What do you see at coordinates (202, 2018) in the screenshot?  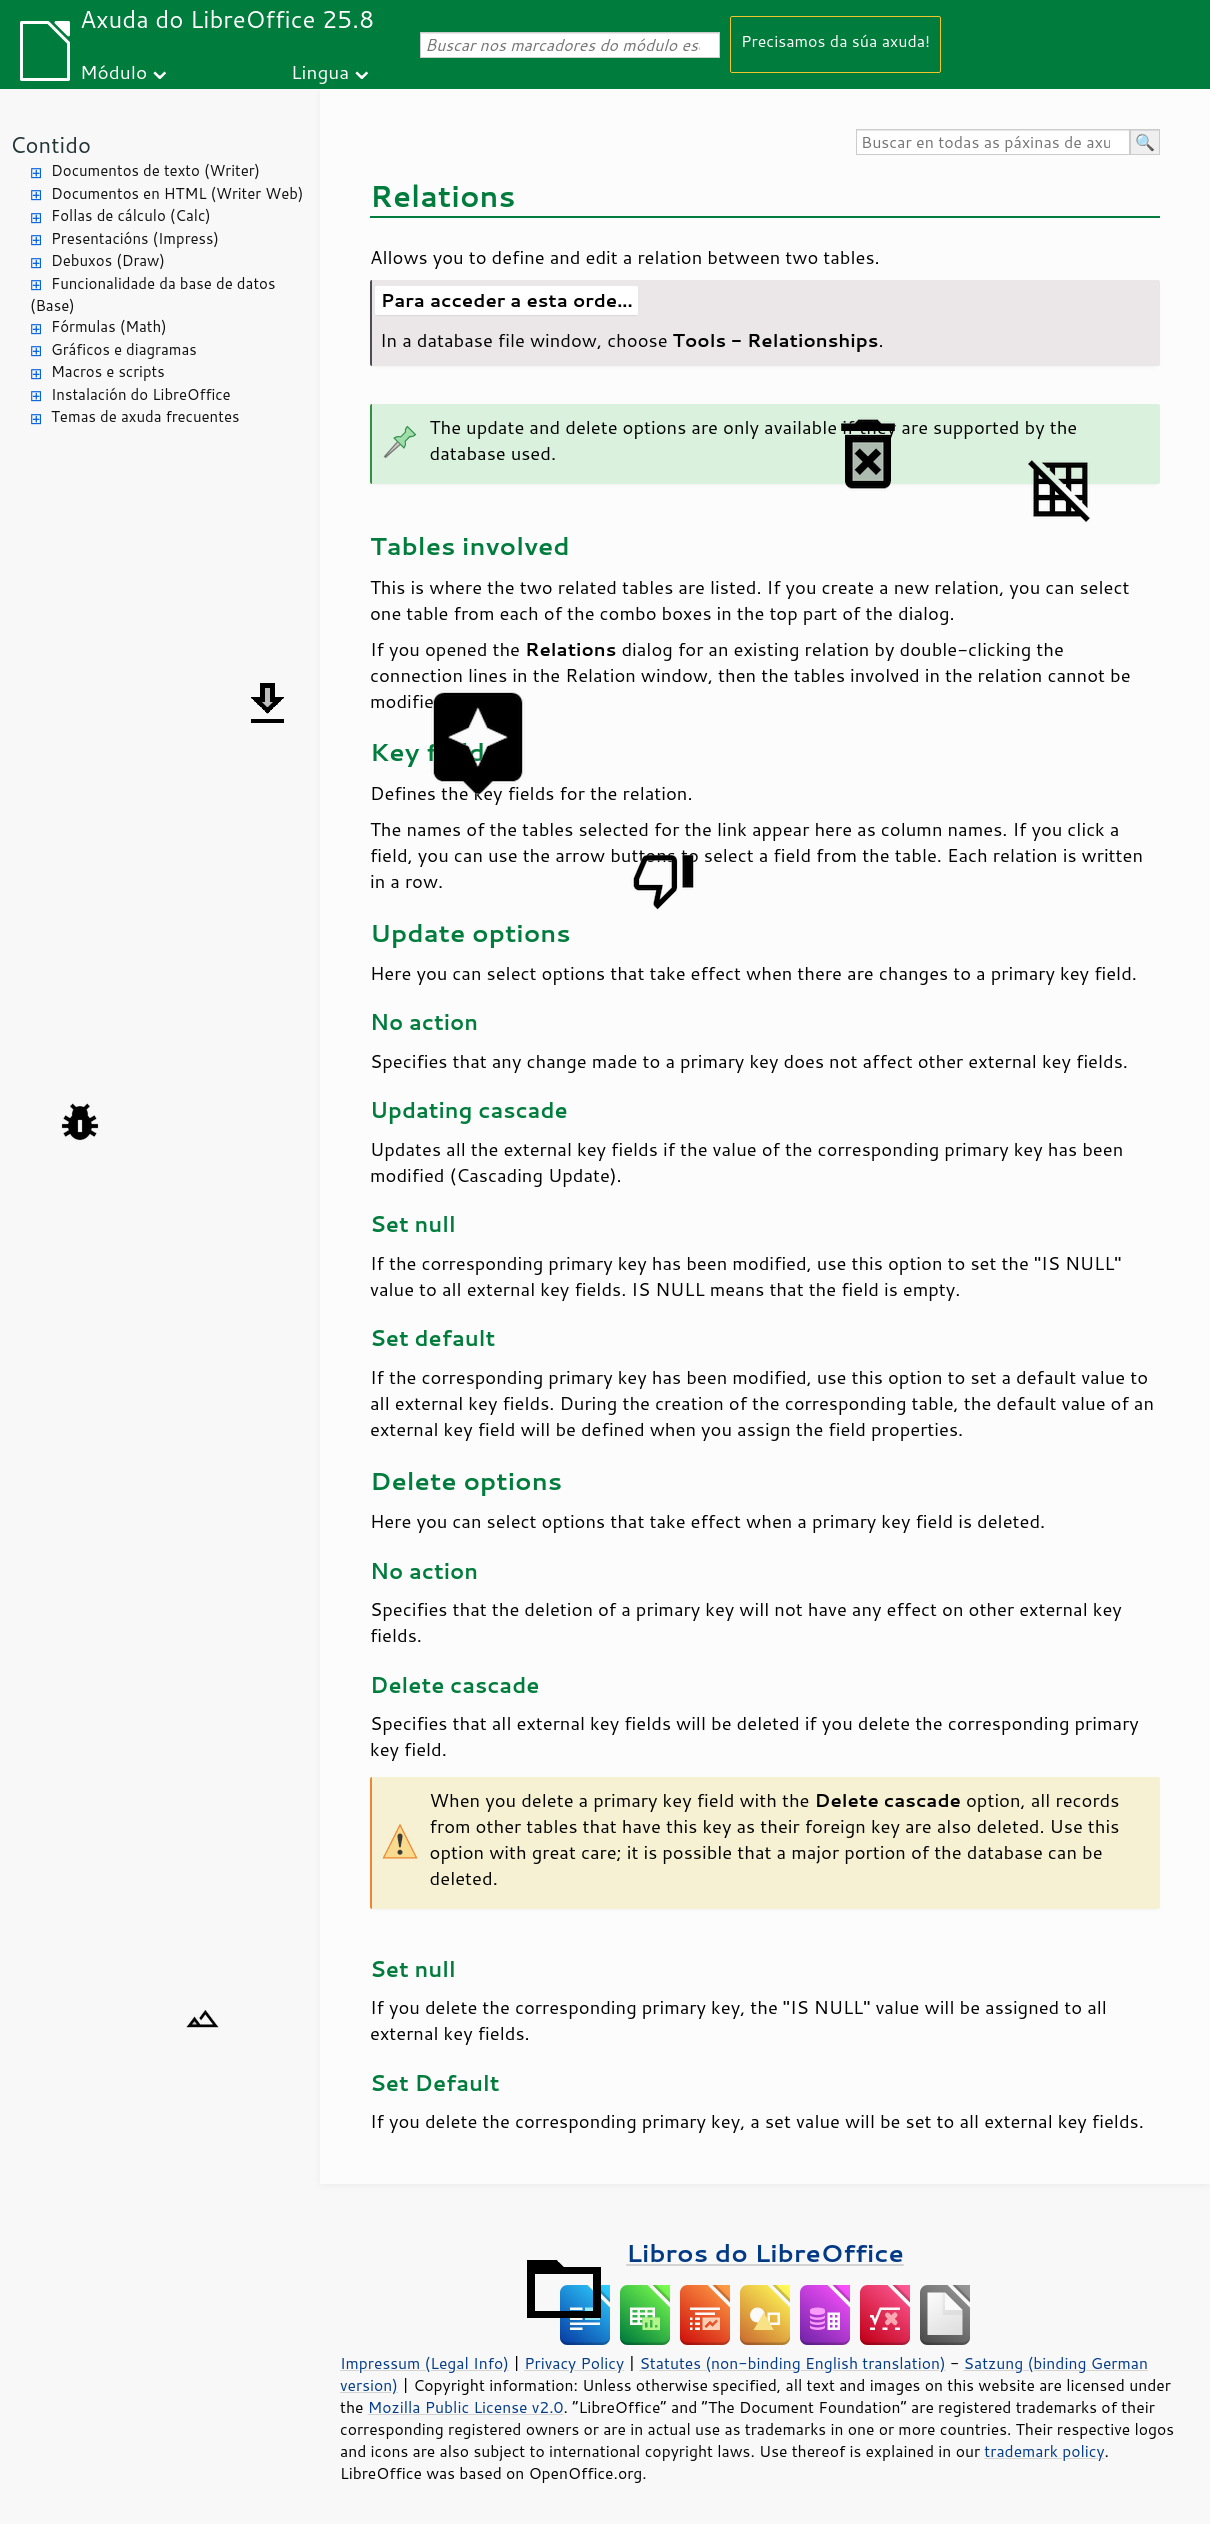 I see `view landscape orientation photos` at bounding box center [202, 2018].